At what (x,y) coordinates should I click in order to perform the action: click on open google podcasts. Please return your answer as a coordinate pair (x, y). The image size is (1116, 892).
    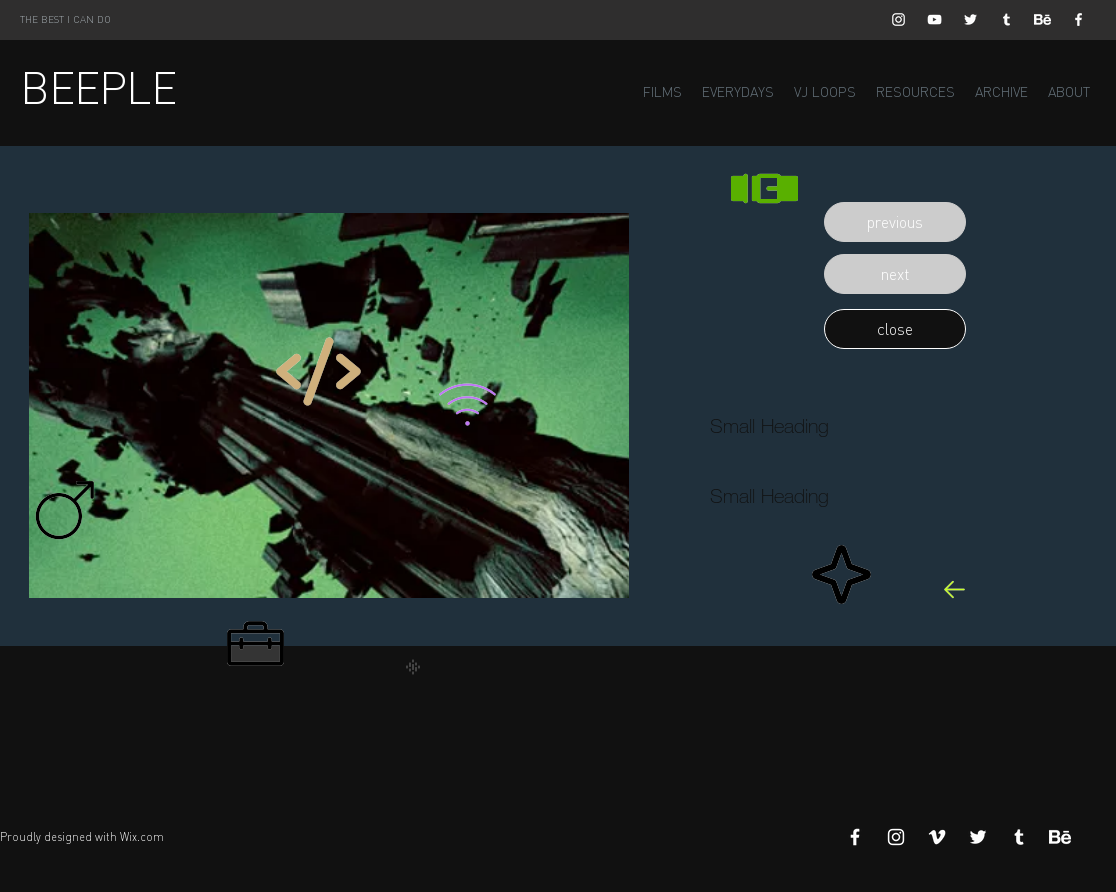
    Looking at the image, I should click on (413, 667).